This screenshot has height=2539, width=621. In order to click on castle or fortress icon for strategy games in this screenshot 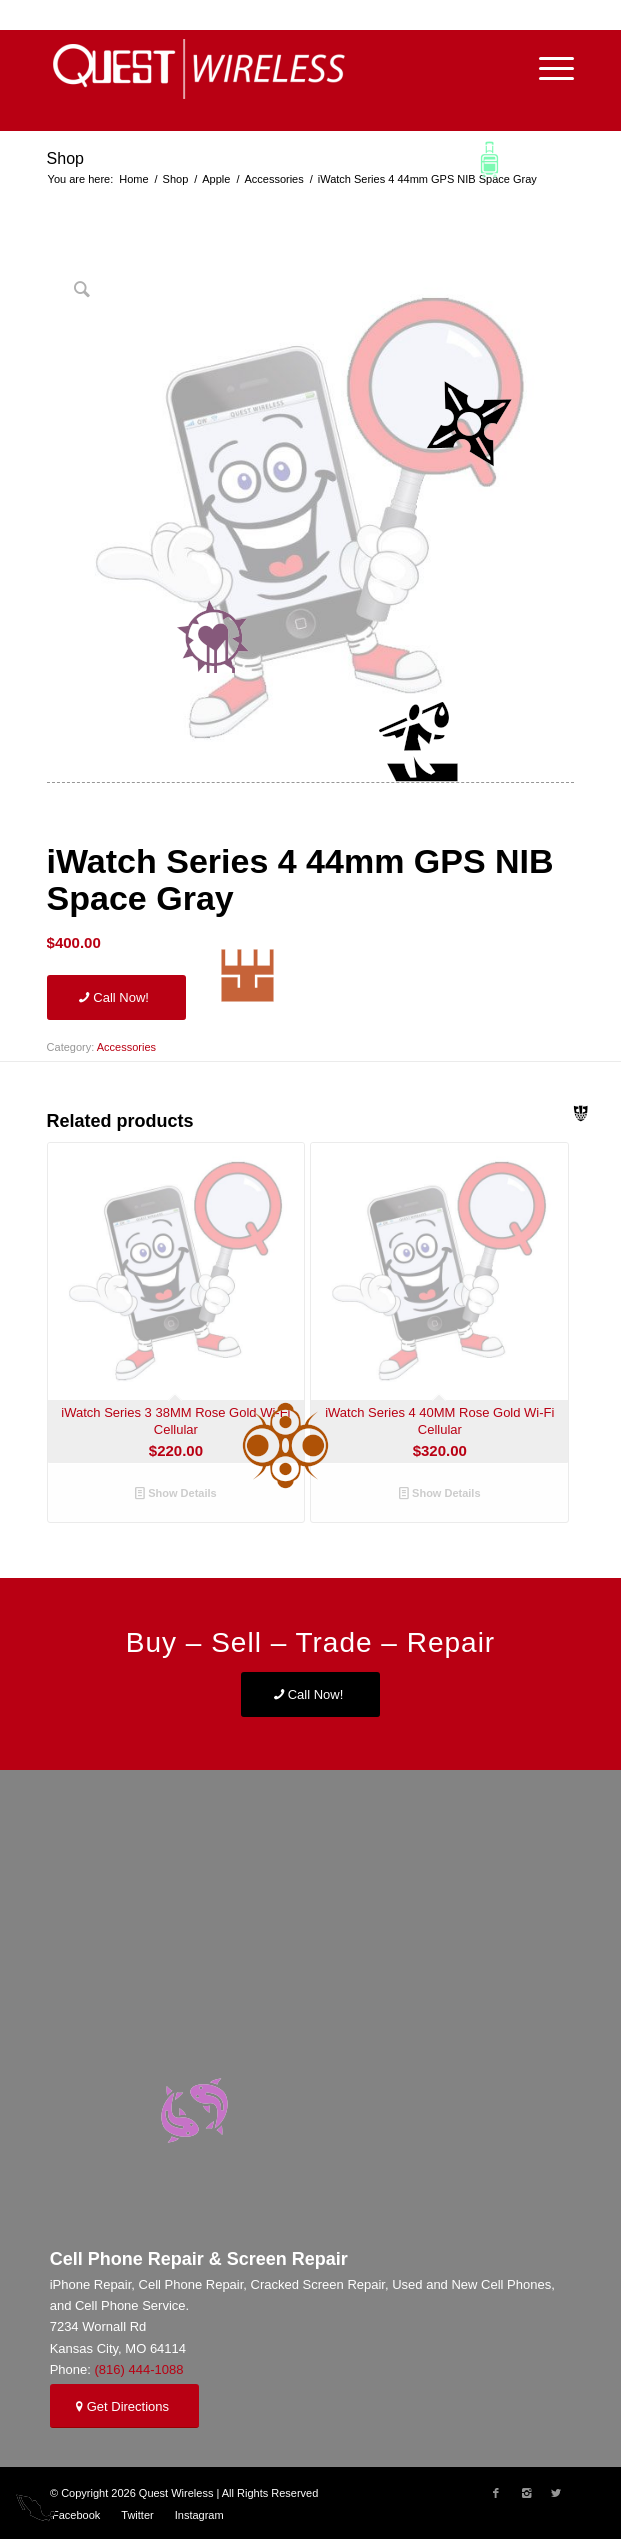, I will do `click(247, 975)`.